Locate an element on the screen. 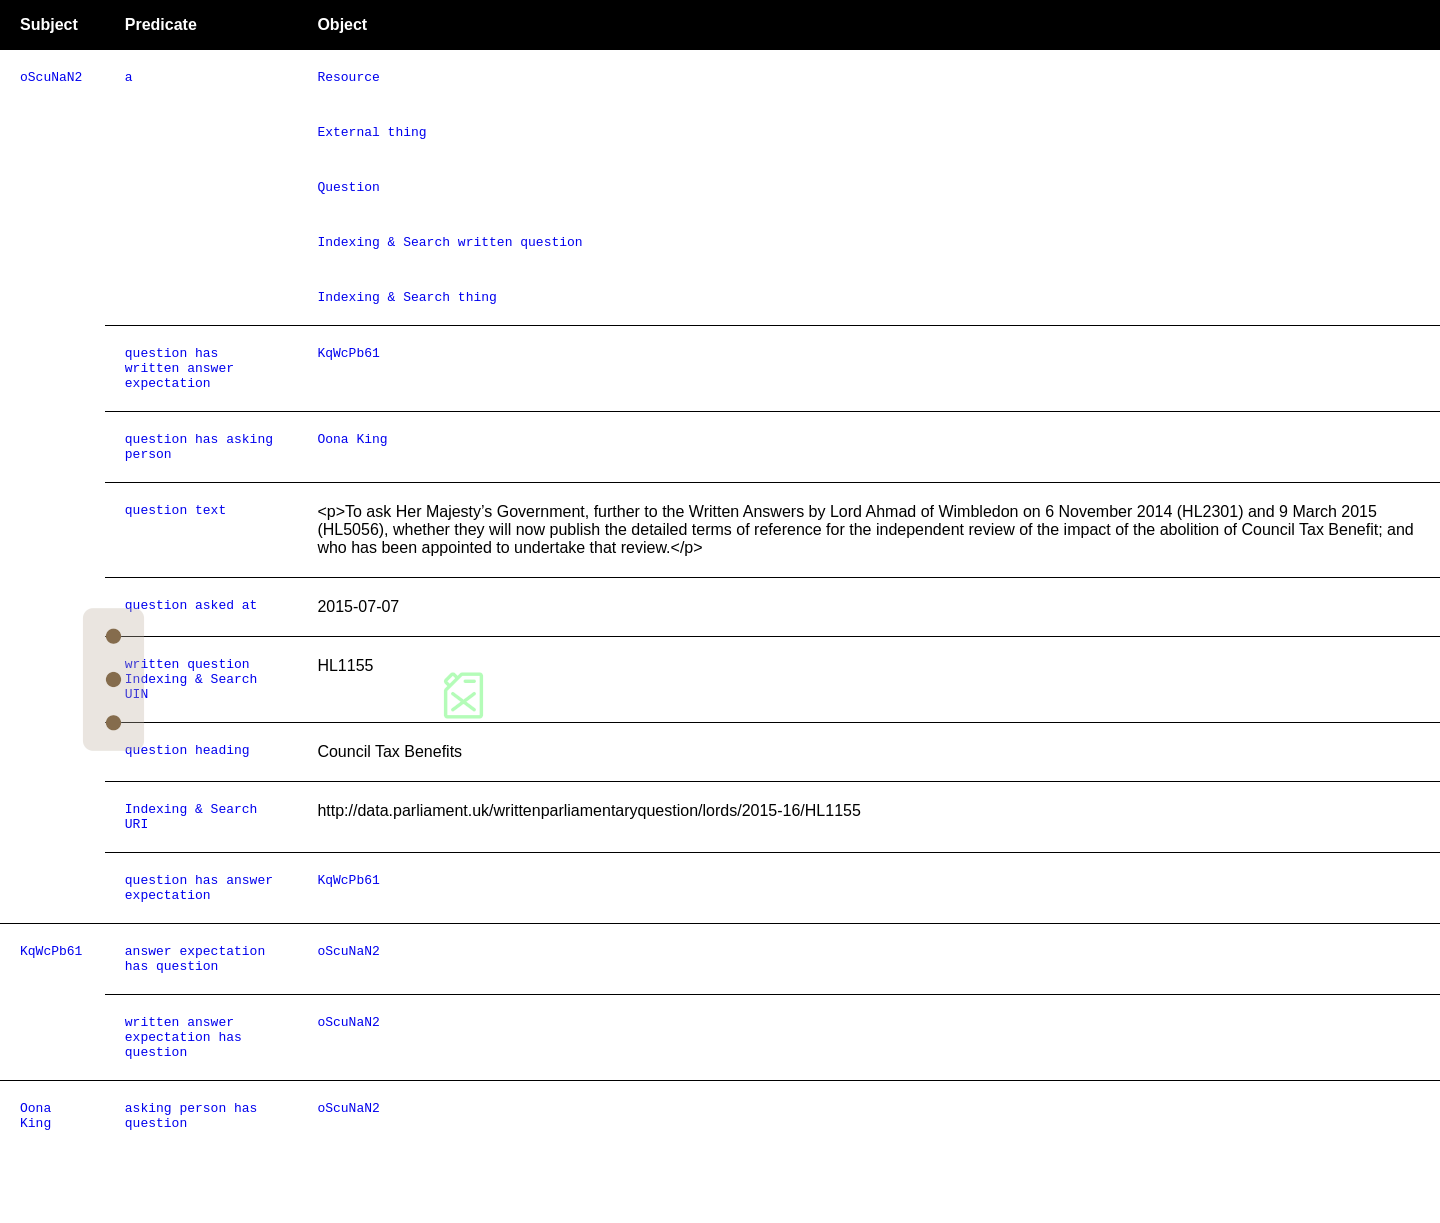  indicates fuel or gas-related settings is located at coordinates (463, 695).